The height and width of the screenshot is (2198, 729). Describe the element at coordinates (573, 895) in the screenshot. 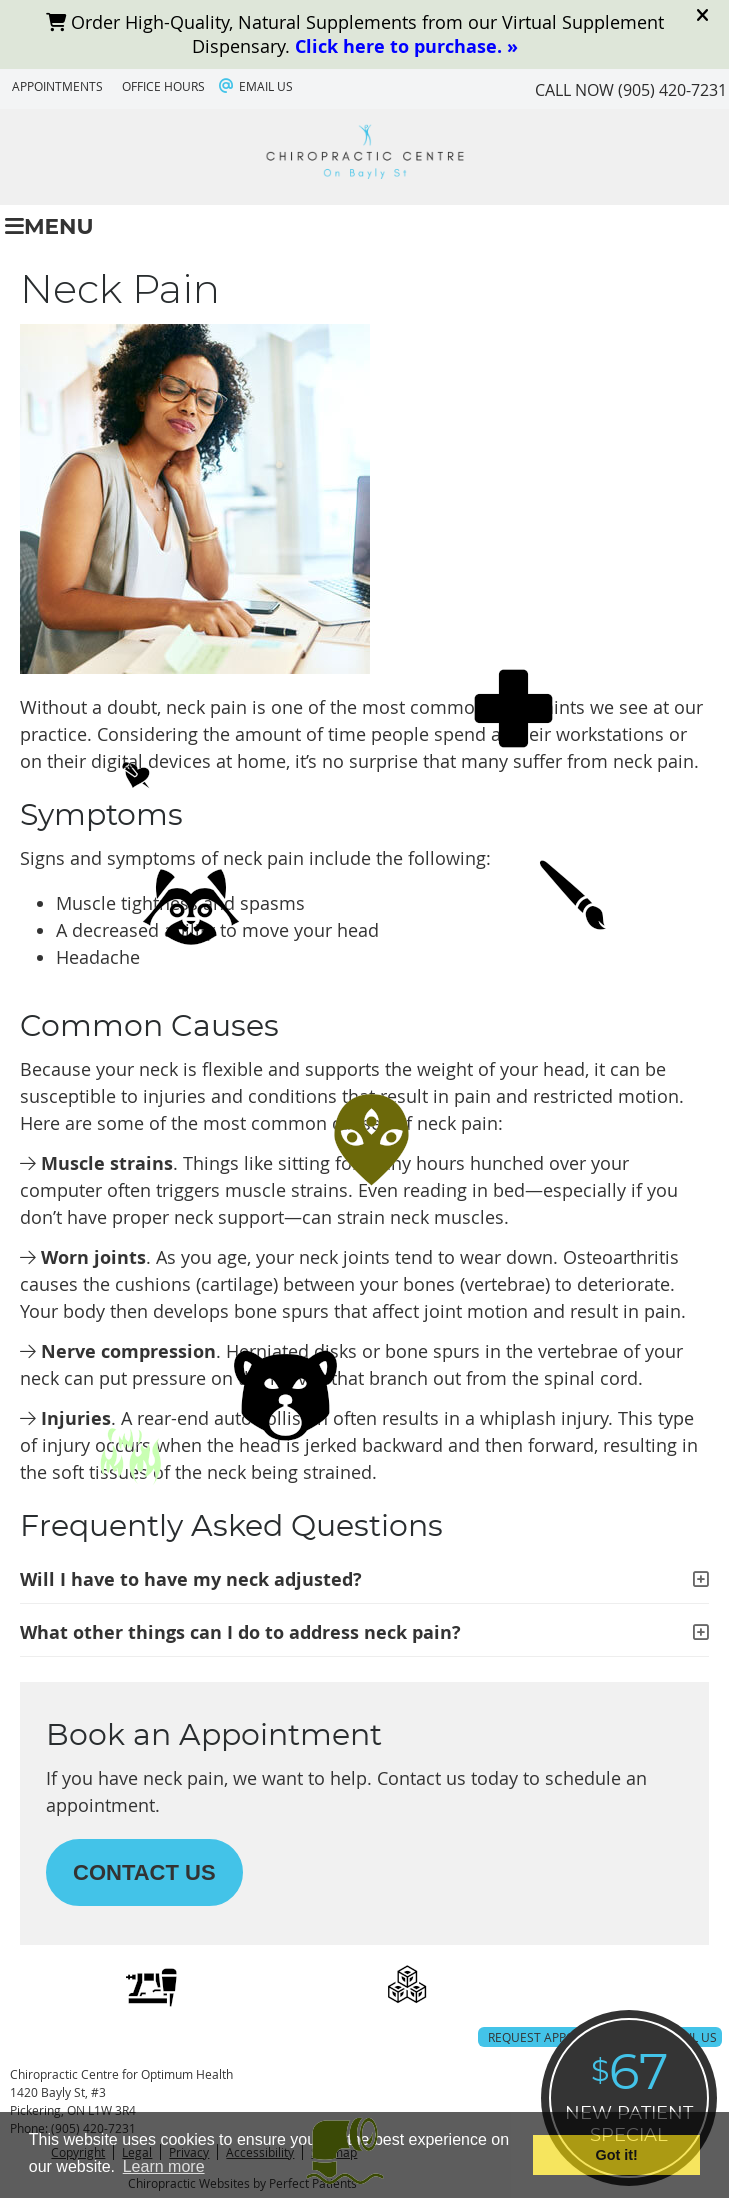

I see `access drawing or painting tools` at that location.